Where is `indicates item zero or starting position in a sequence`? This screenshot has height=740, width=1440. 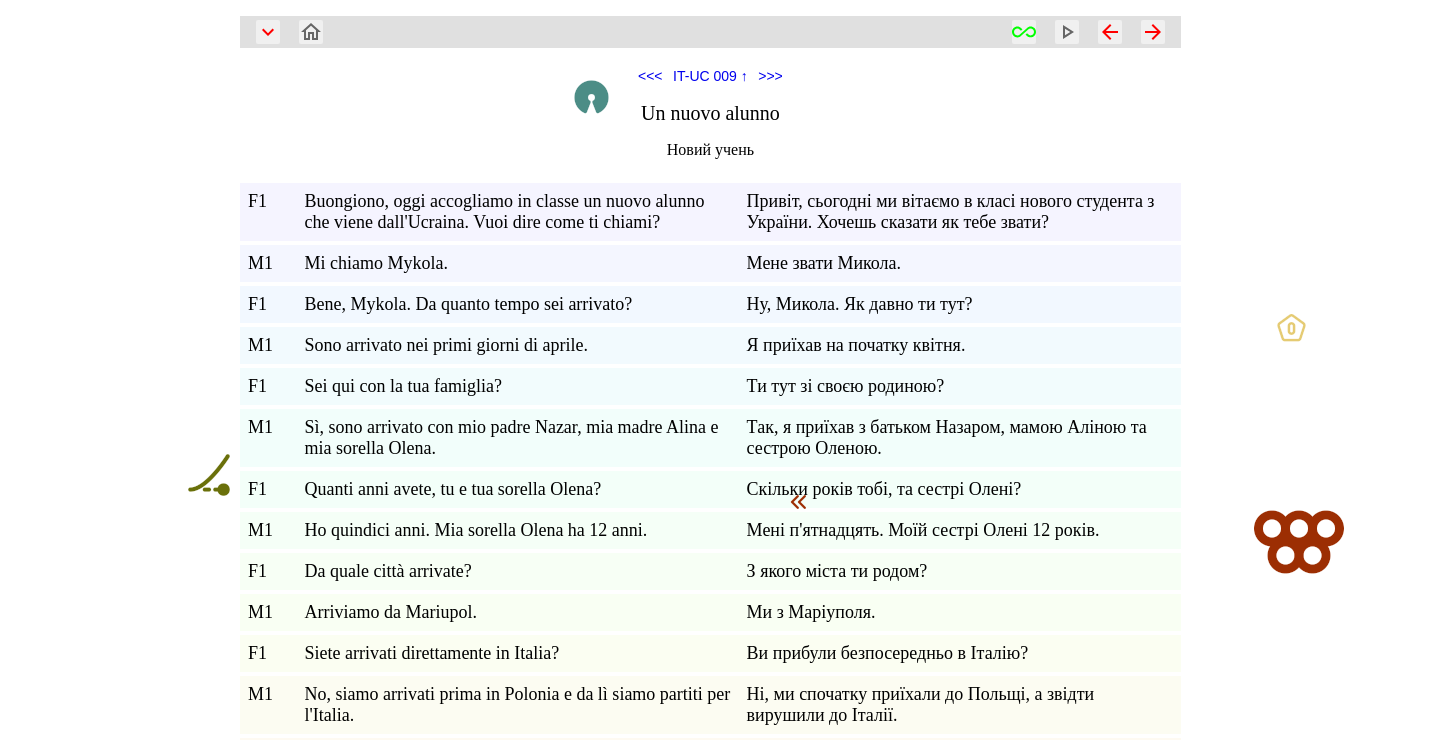
indicates item zero or starting position in a sequence is located at coordinates (1291, 328).